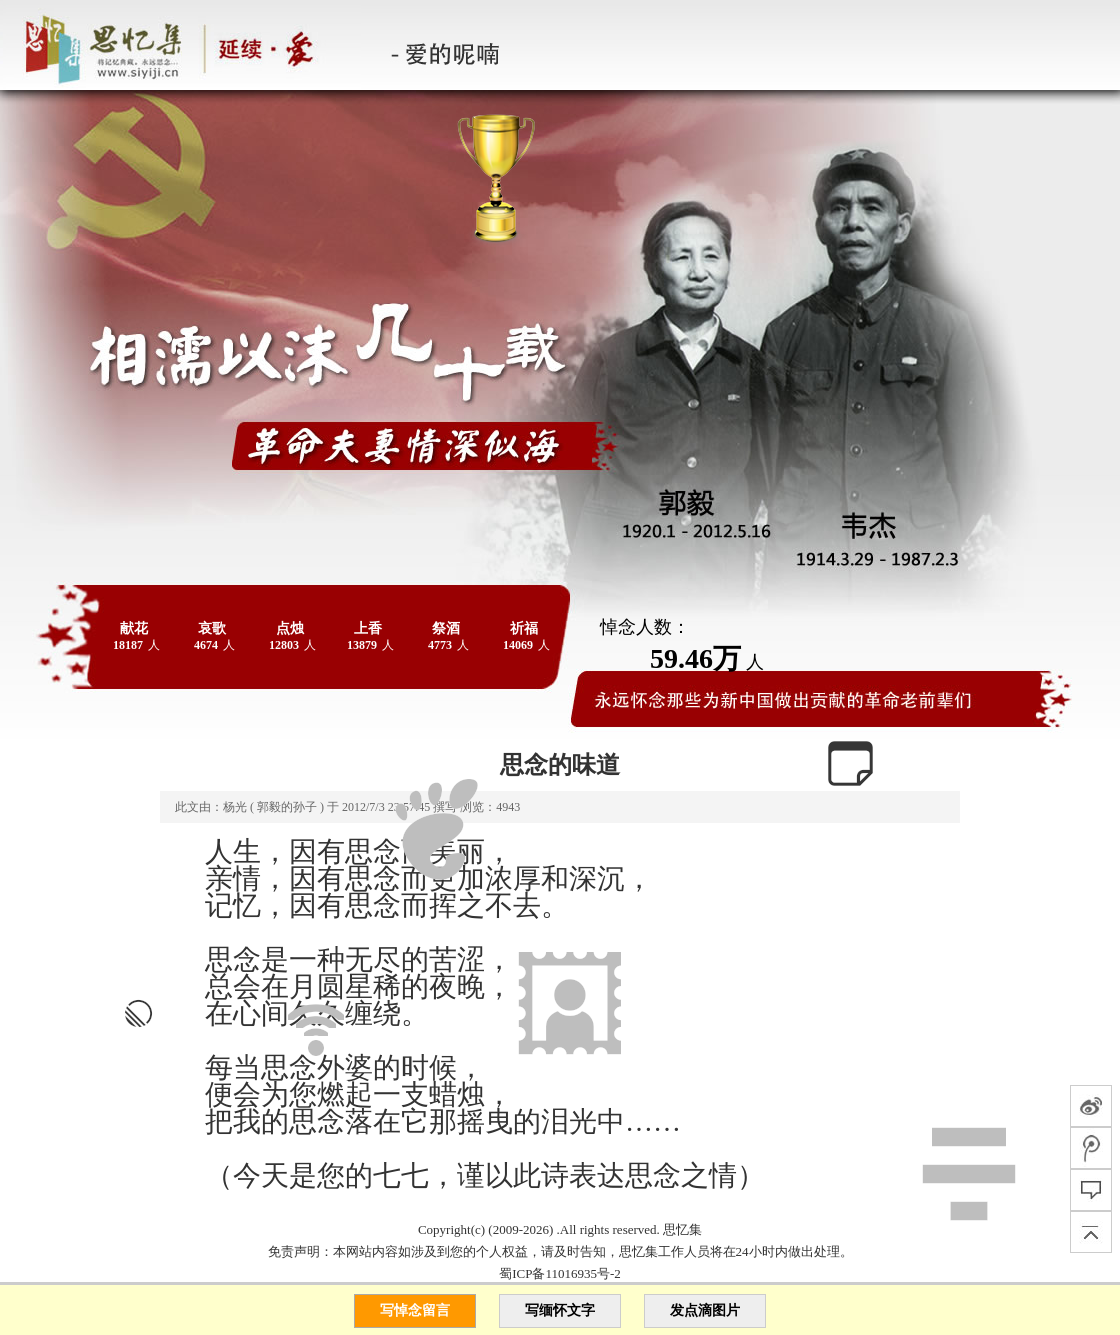 This screenshot has width=1120, height=1335. What do you see at coordinates (566, 1006) in the screenshot?
I see `send mail or compose a new message` at bounding box center [566, 1006].